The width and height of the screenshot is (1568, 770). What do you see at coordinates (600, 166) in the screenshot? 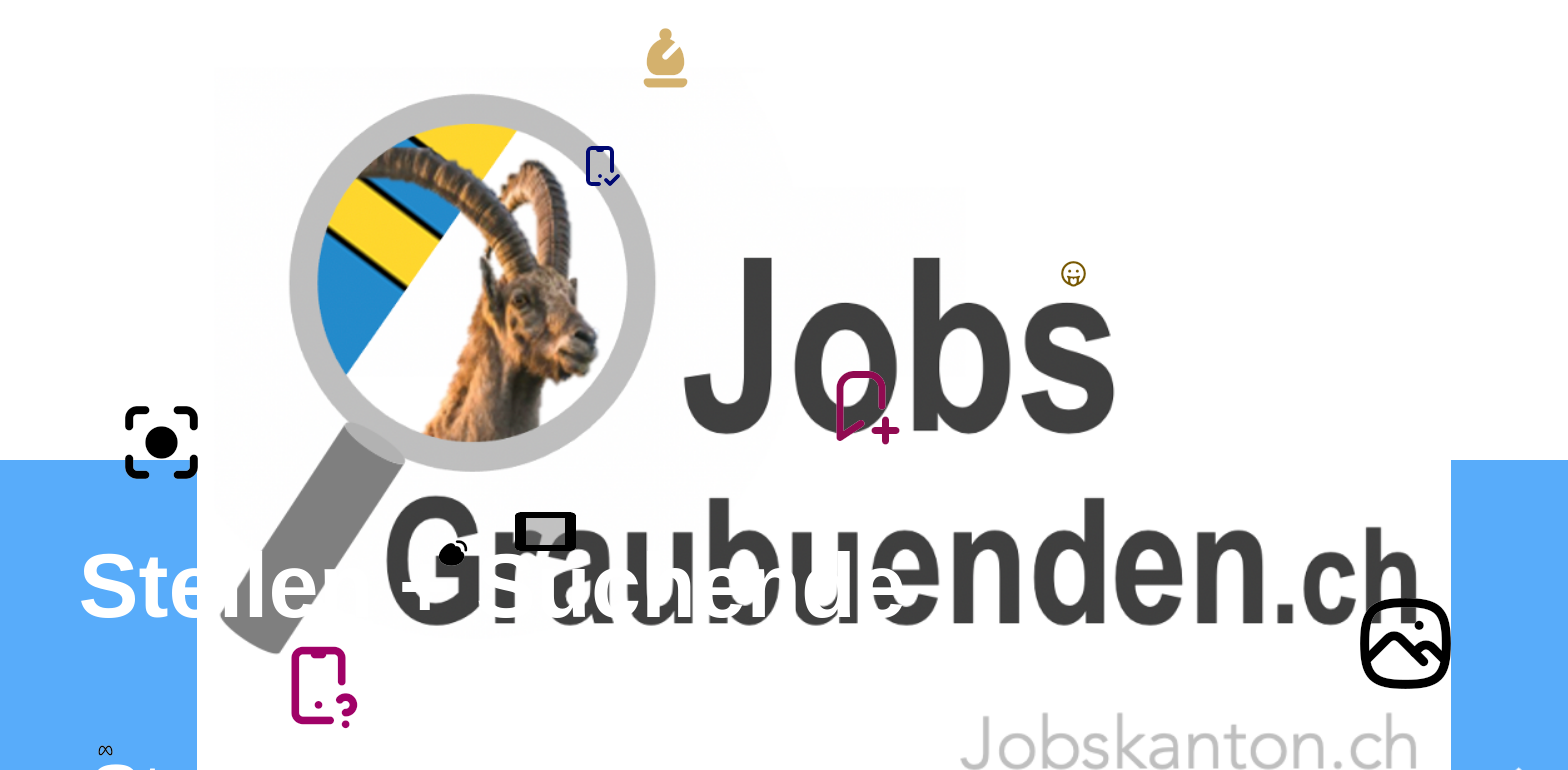
I see `mobile device verified successfully` at bounding box center [600, 166].